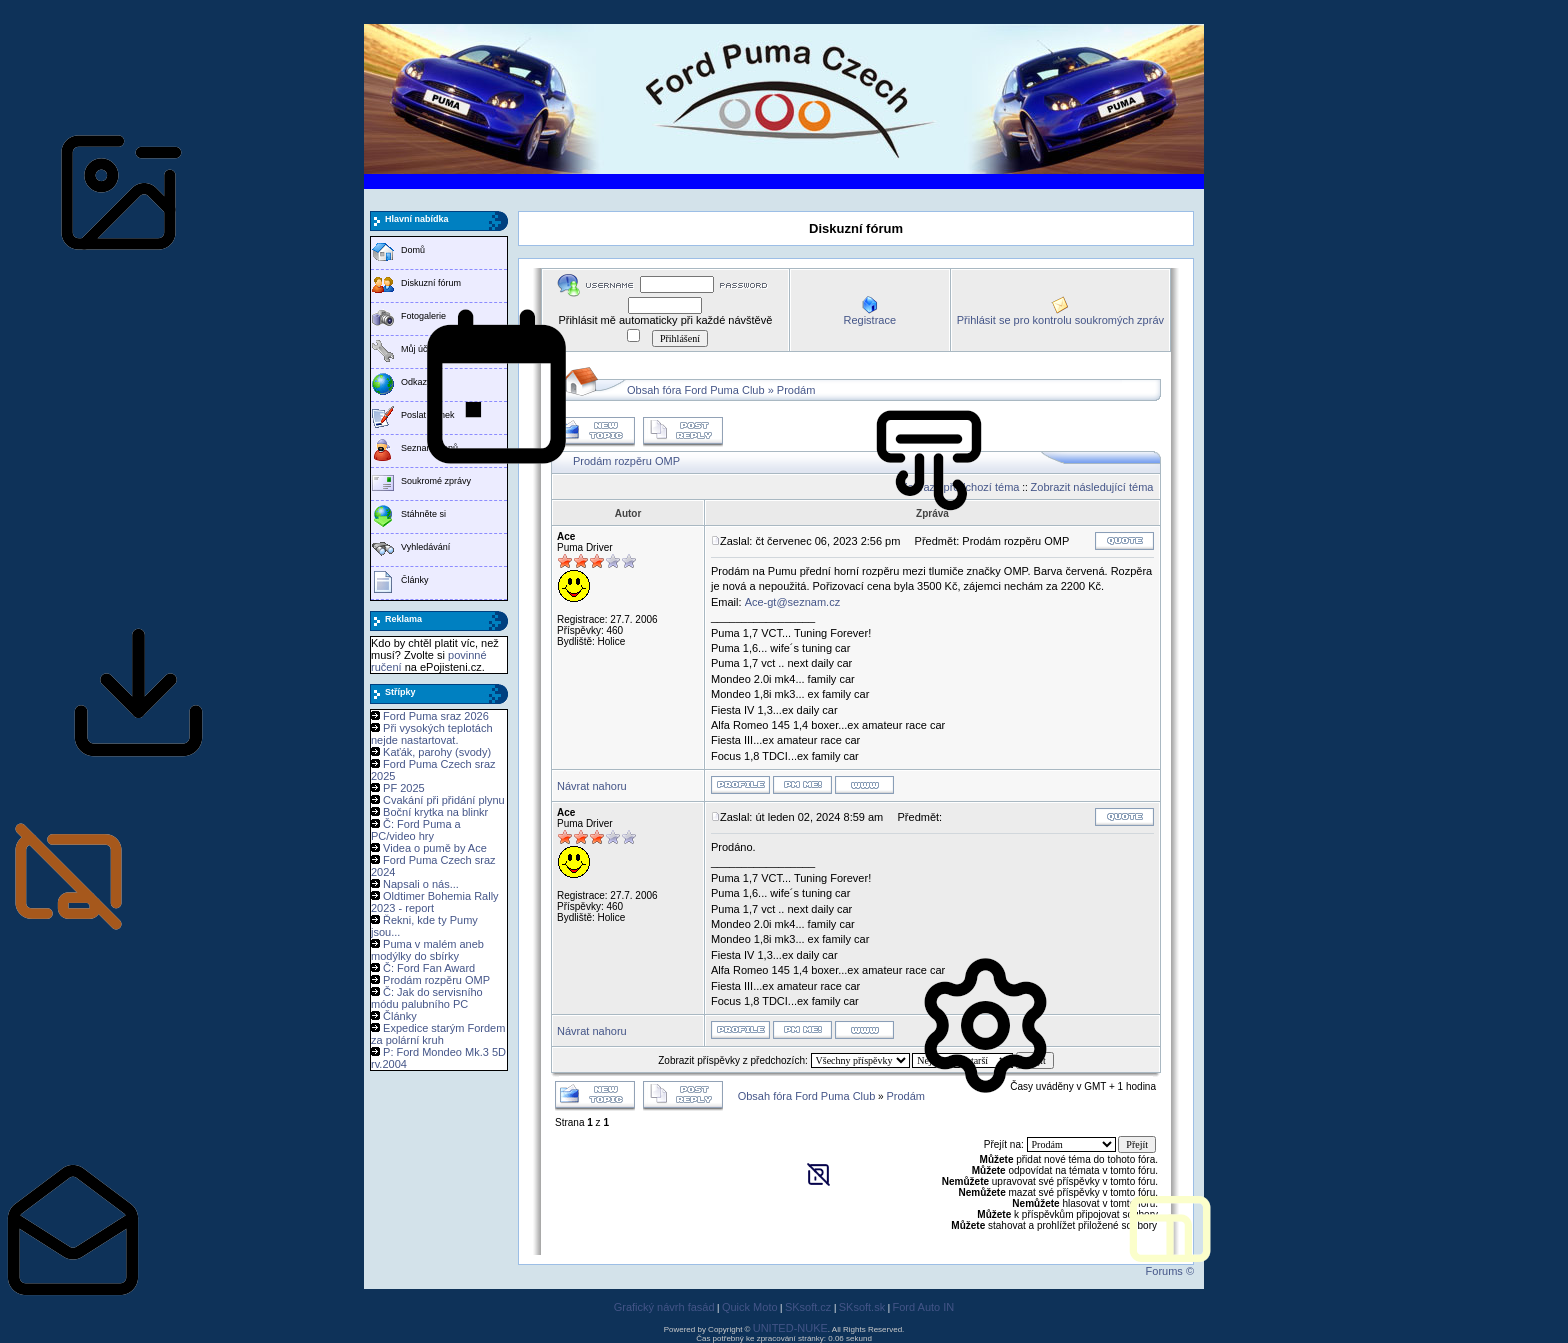 This screenshot has height=1343, width=1568. I want to click on adjust aspect ratio settings, so click(1170, 1229).